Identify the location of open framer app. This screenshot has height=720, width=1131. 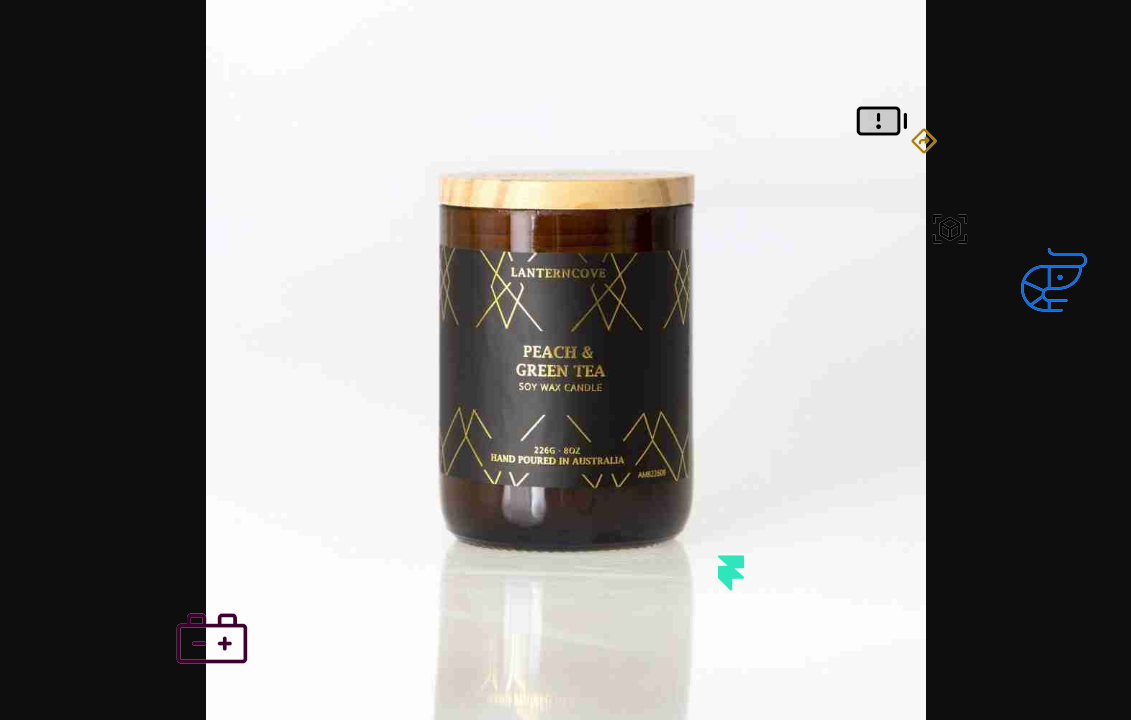
(731, 571).